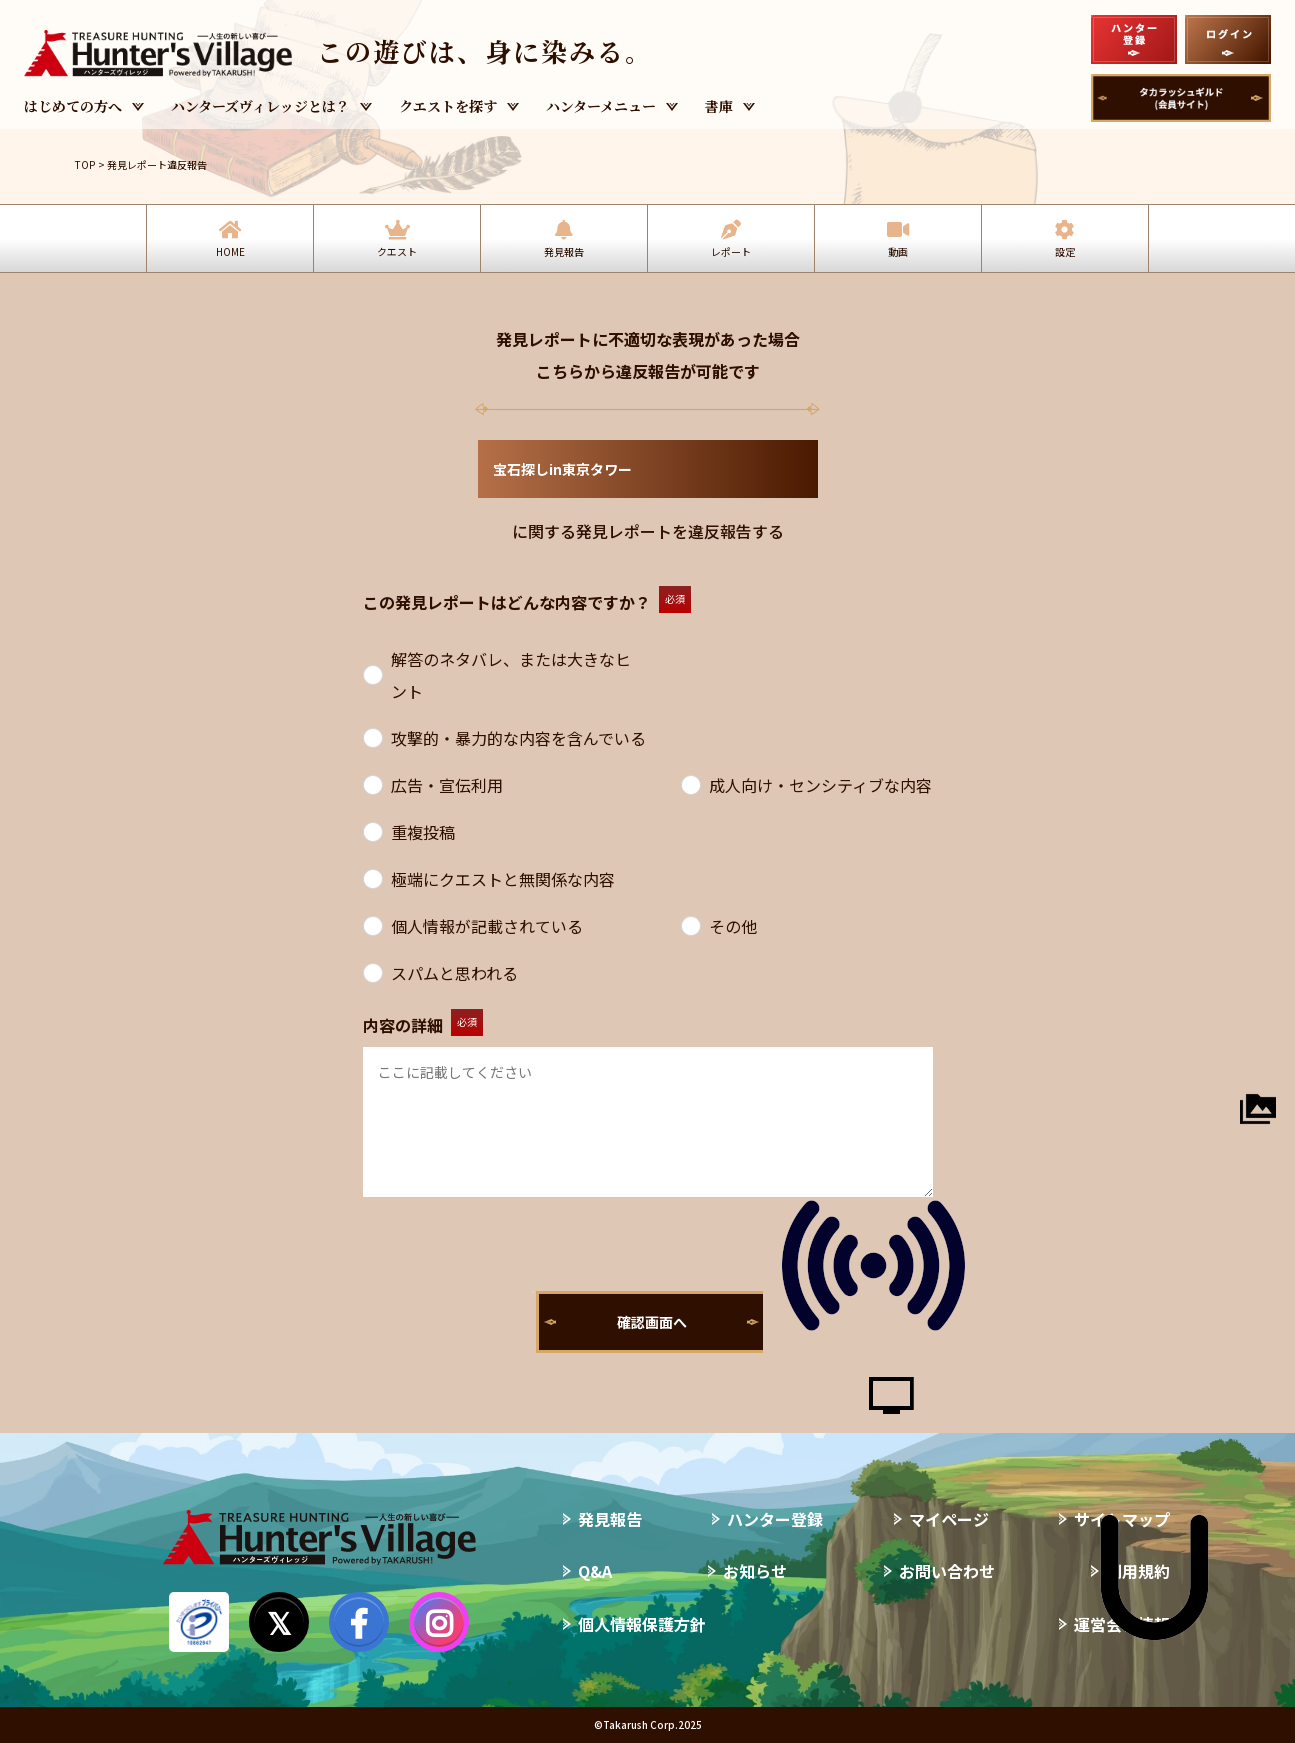 This screenshot has height=1743, width=1295. Describe the element at coordinates (891, 1395) in the screenshot. I see `access personal video content` at that location.